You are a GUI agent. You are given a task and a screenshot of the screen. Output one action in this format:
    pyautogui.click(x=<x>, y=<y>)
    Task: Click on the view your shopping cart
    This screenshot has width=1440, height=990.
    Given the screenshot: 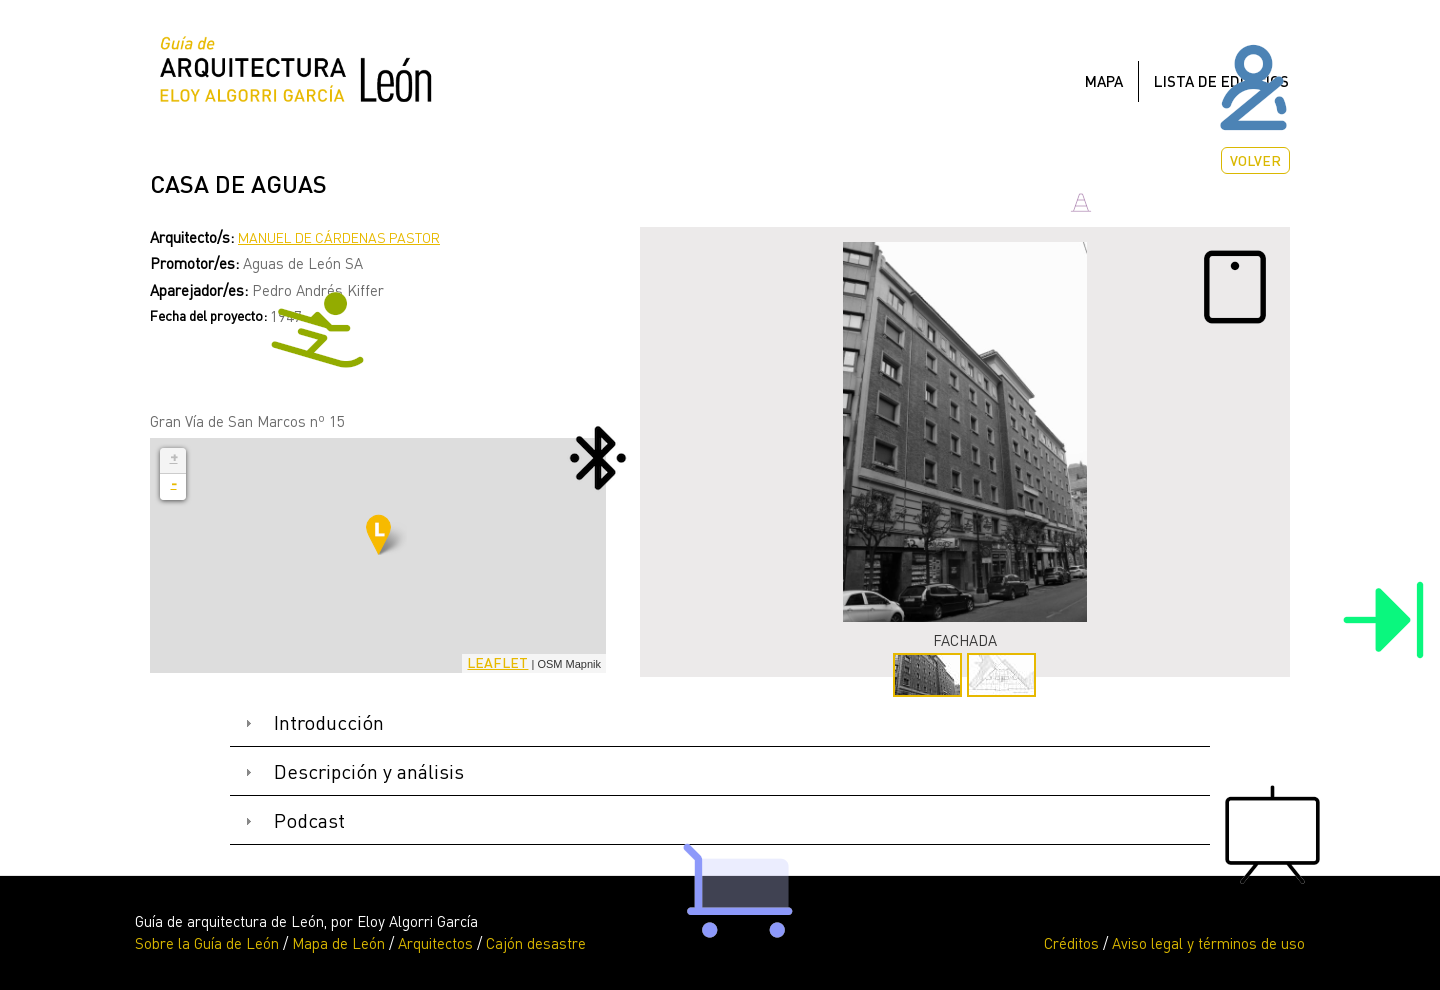 What is the action you would take?
    pyautogui.click(x=736, y=885)
    